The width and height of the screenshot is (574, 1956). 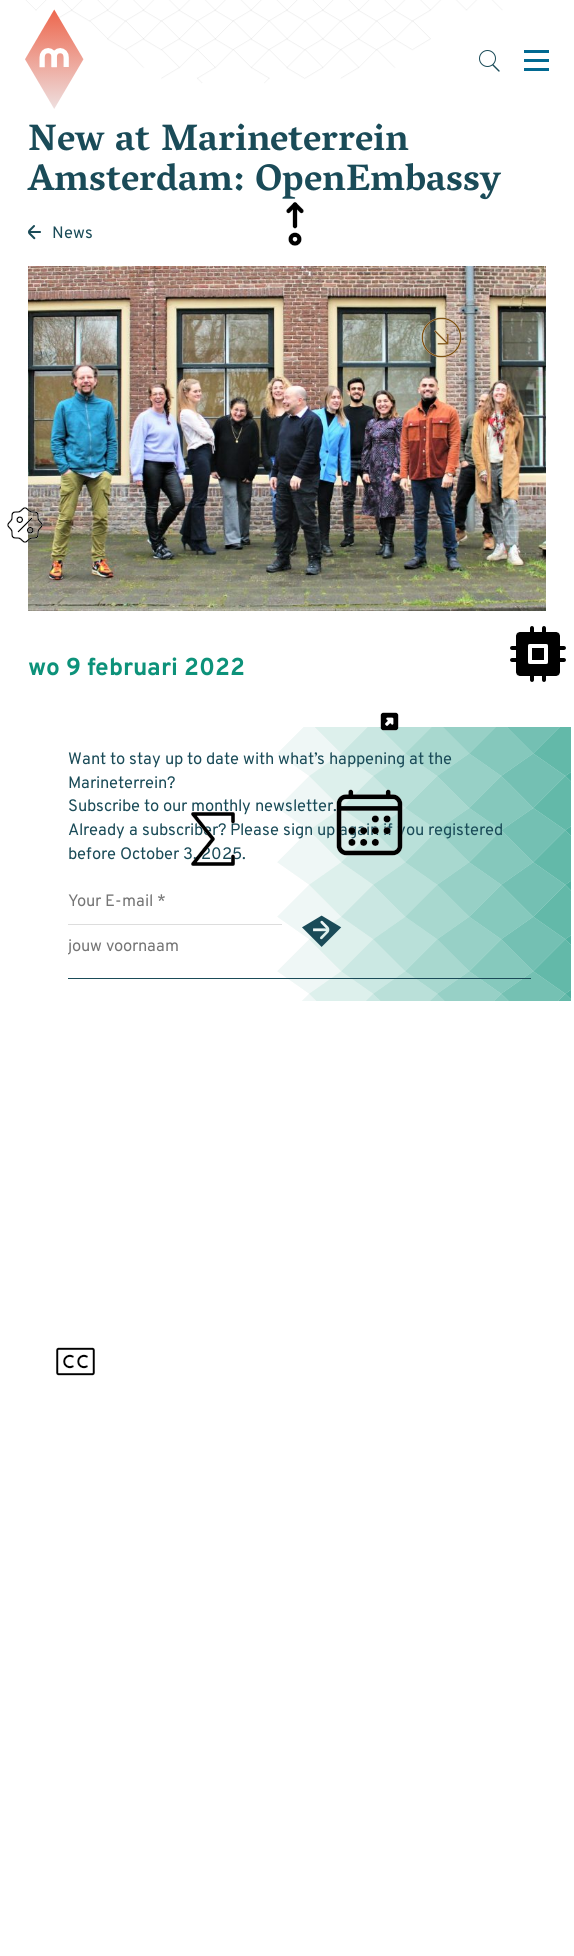 I want to click on view system processor information, so click(x=538, y=654).